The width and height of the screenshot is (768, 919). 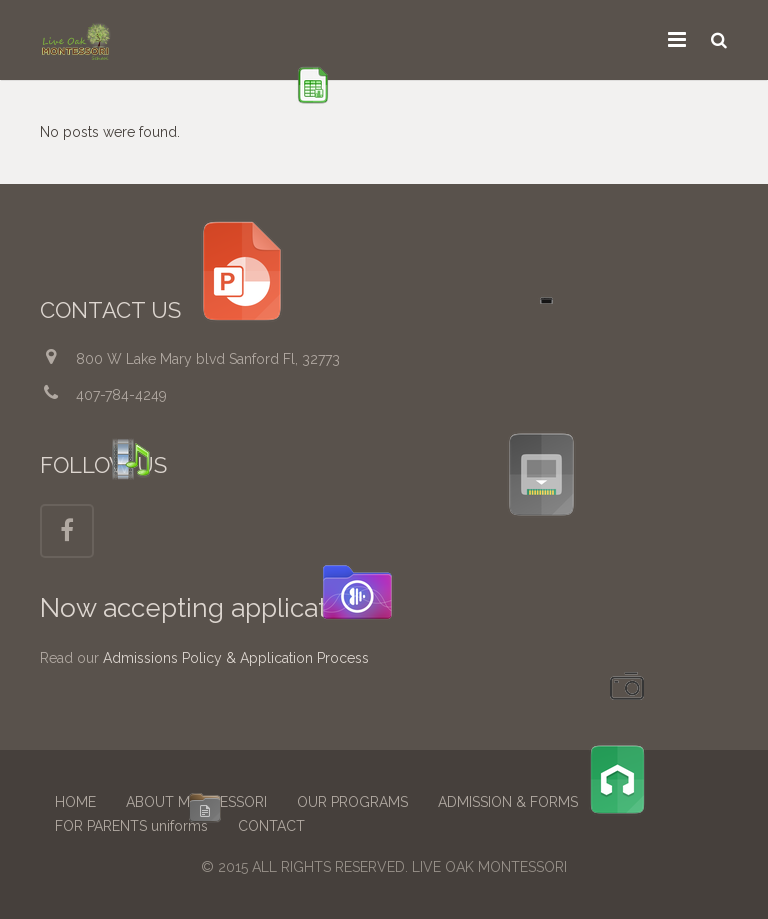 I want to click on open photo management app, so click(x=627, y=685).